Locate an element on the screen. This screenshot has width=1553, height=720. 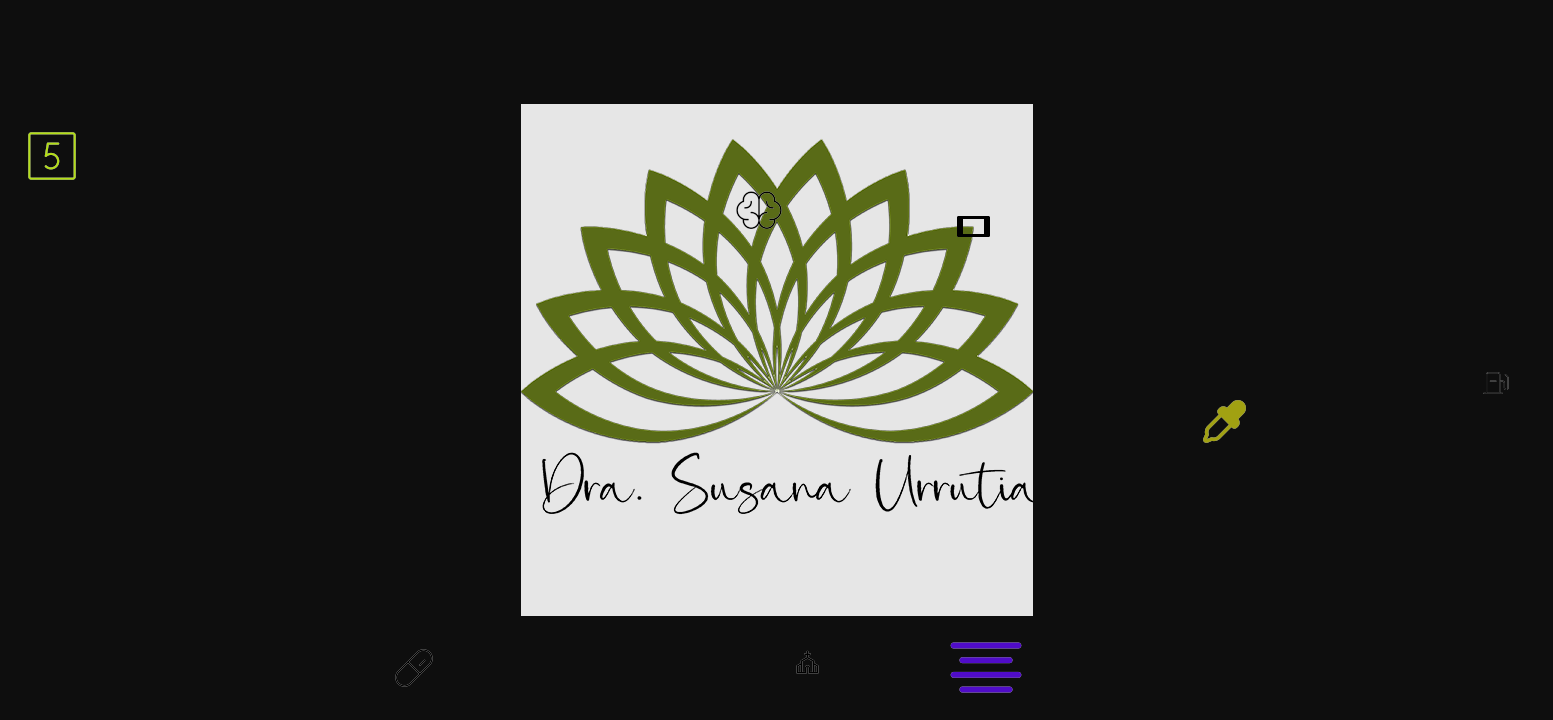
center align text is located at coordinates (986, 669).